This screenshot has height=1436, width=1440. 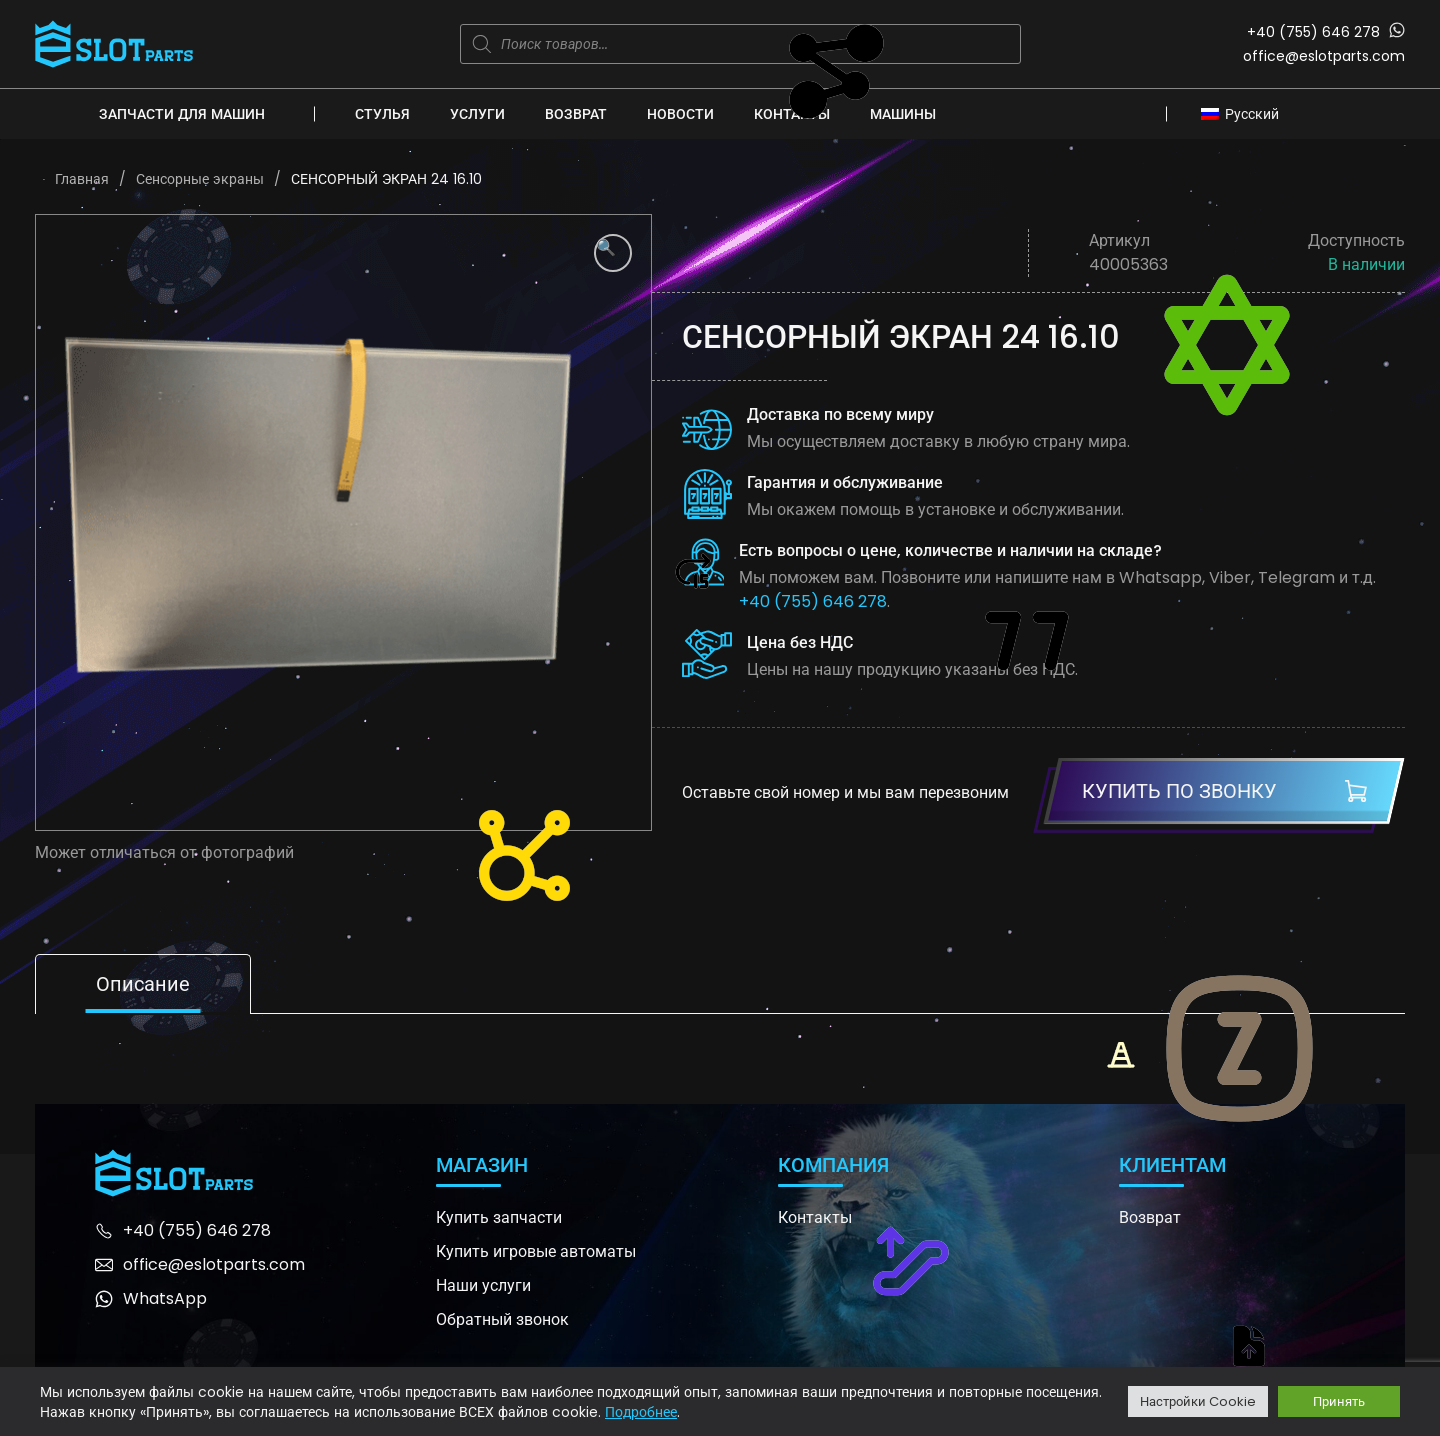 I want to click on alphabetical sorting option (Z), so click(x=1239, y=1048).